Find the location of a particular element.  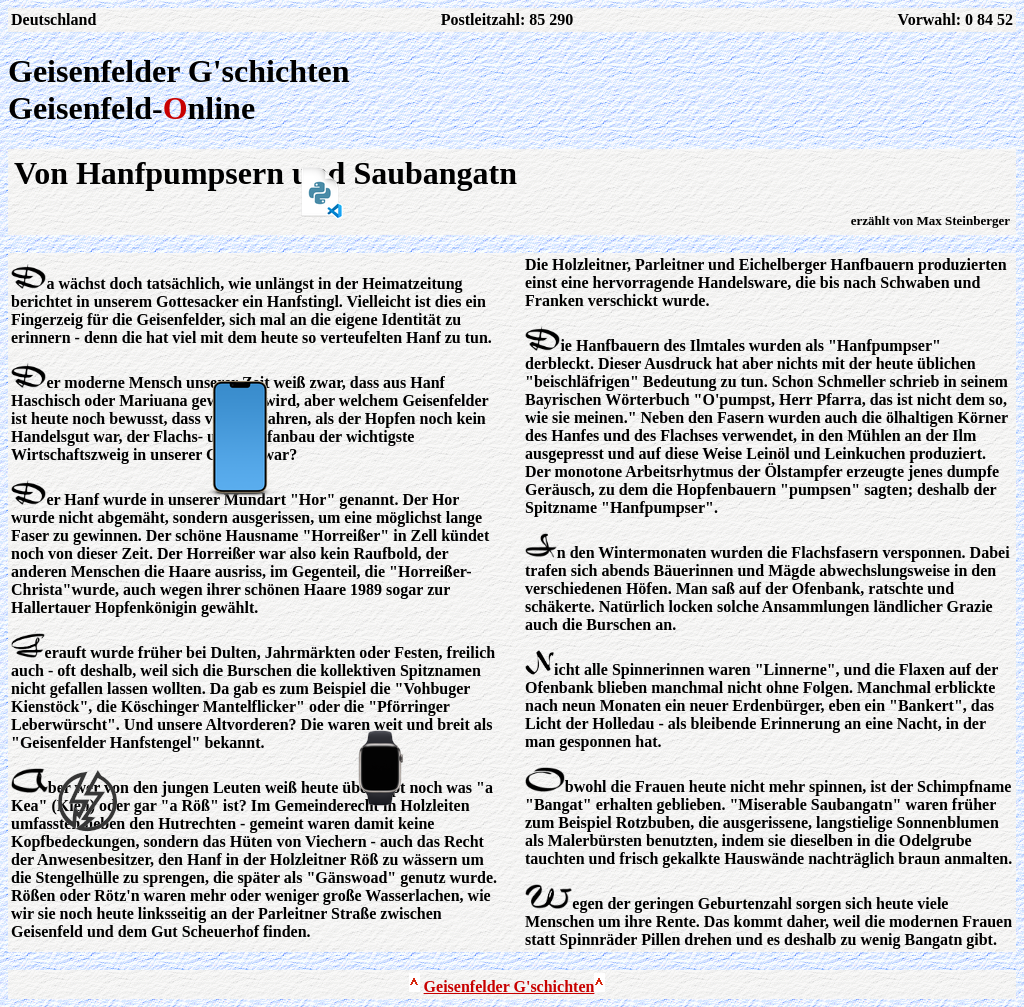

thunderbolt port or connection status is located at coordinates (87, 801).